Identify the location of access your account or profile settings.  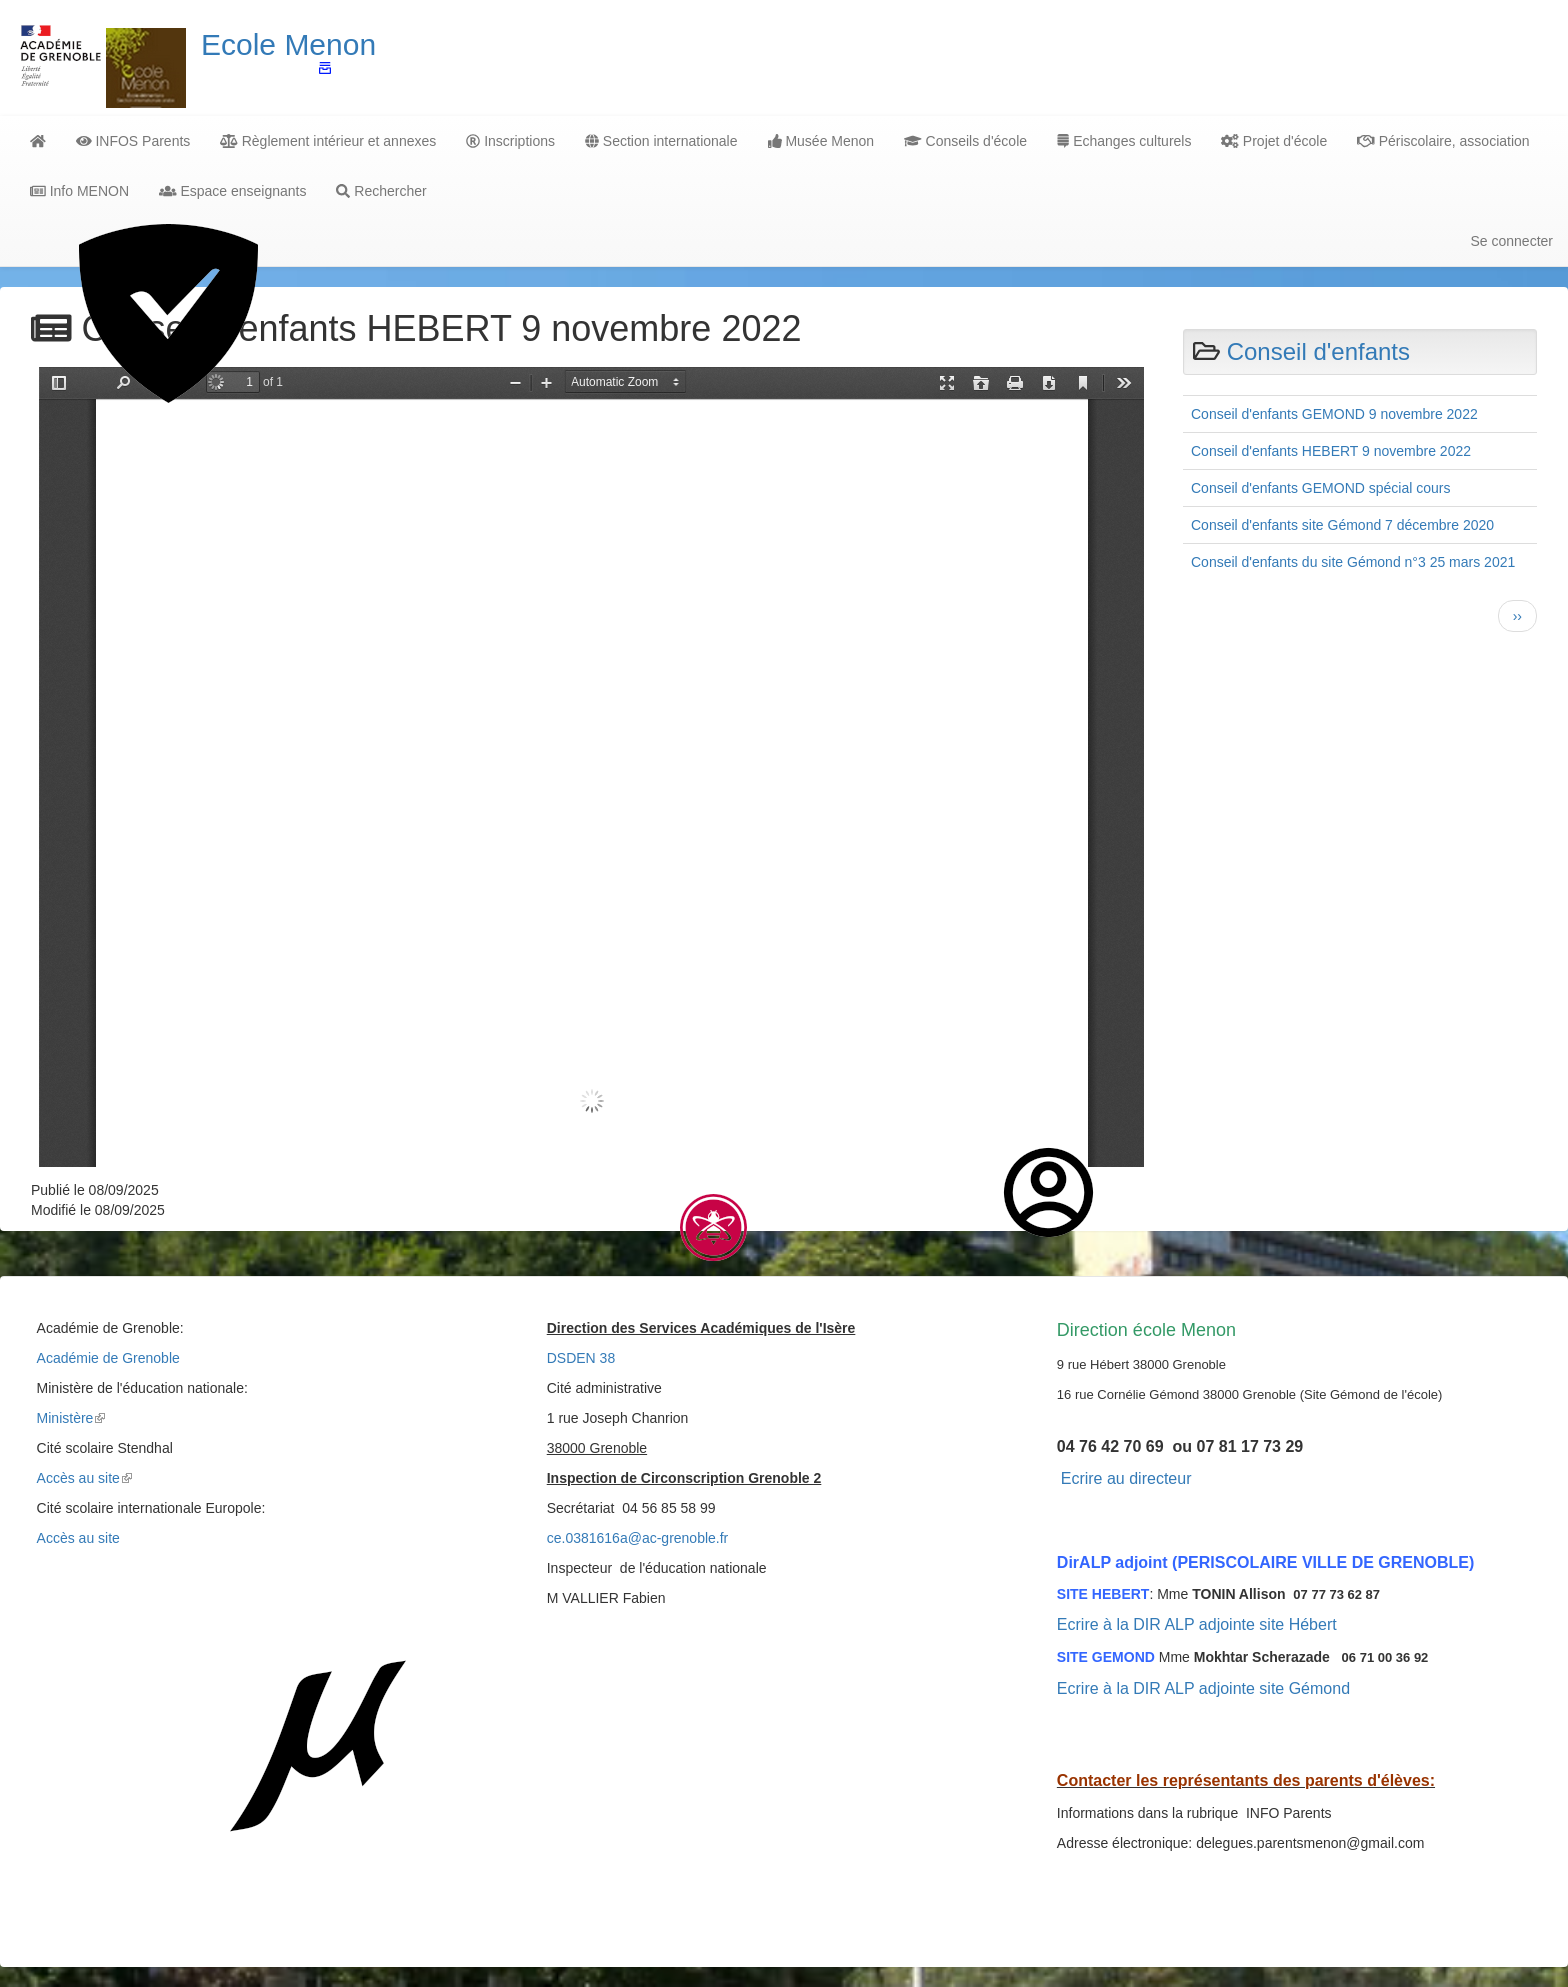
(1048, 1192).